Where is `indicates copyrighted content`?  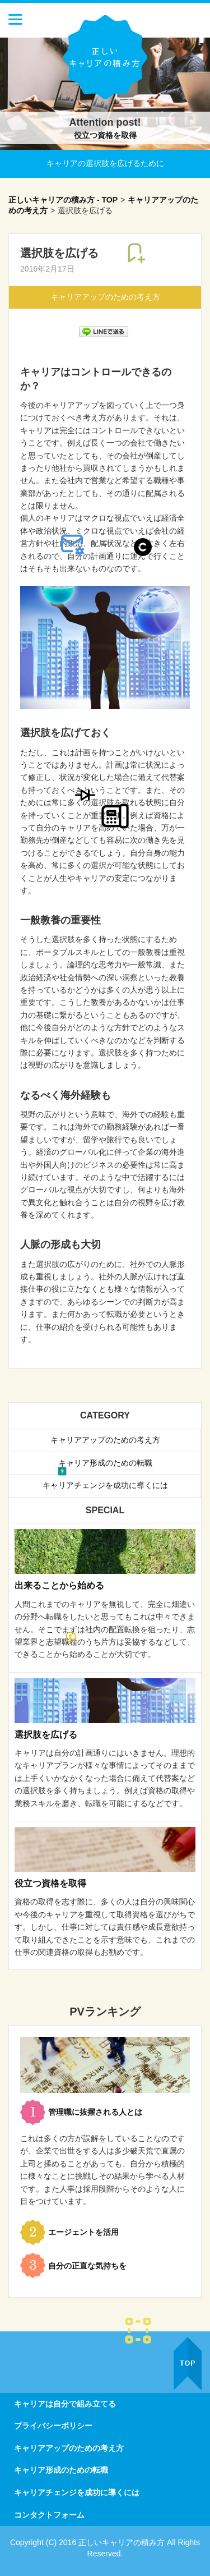 indicates copyrighted content is located at coordinates (143, 547).